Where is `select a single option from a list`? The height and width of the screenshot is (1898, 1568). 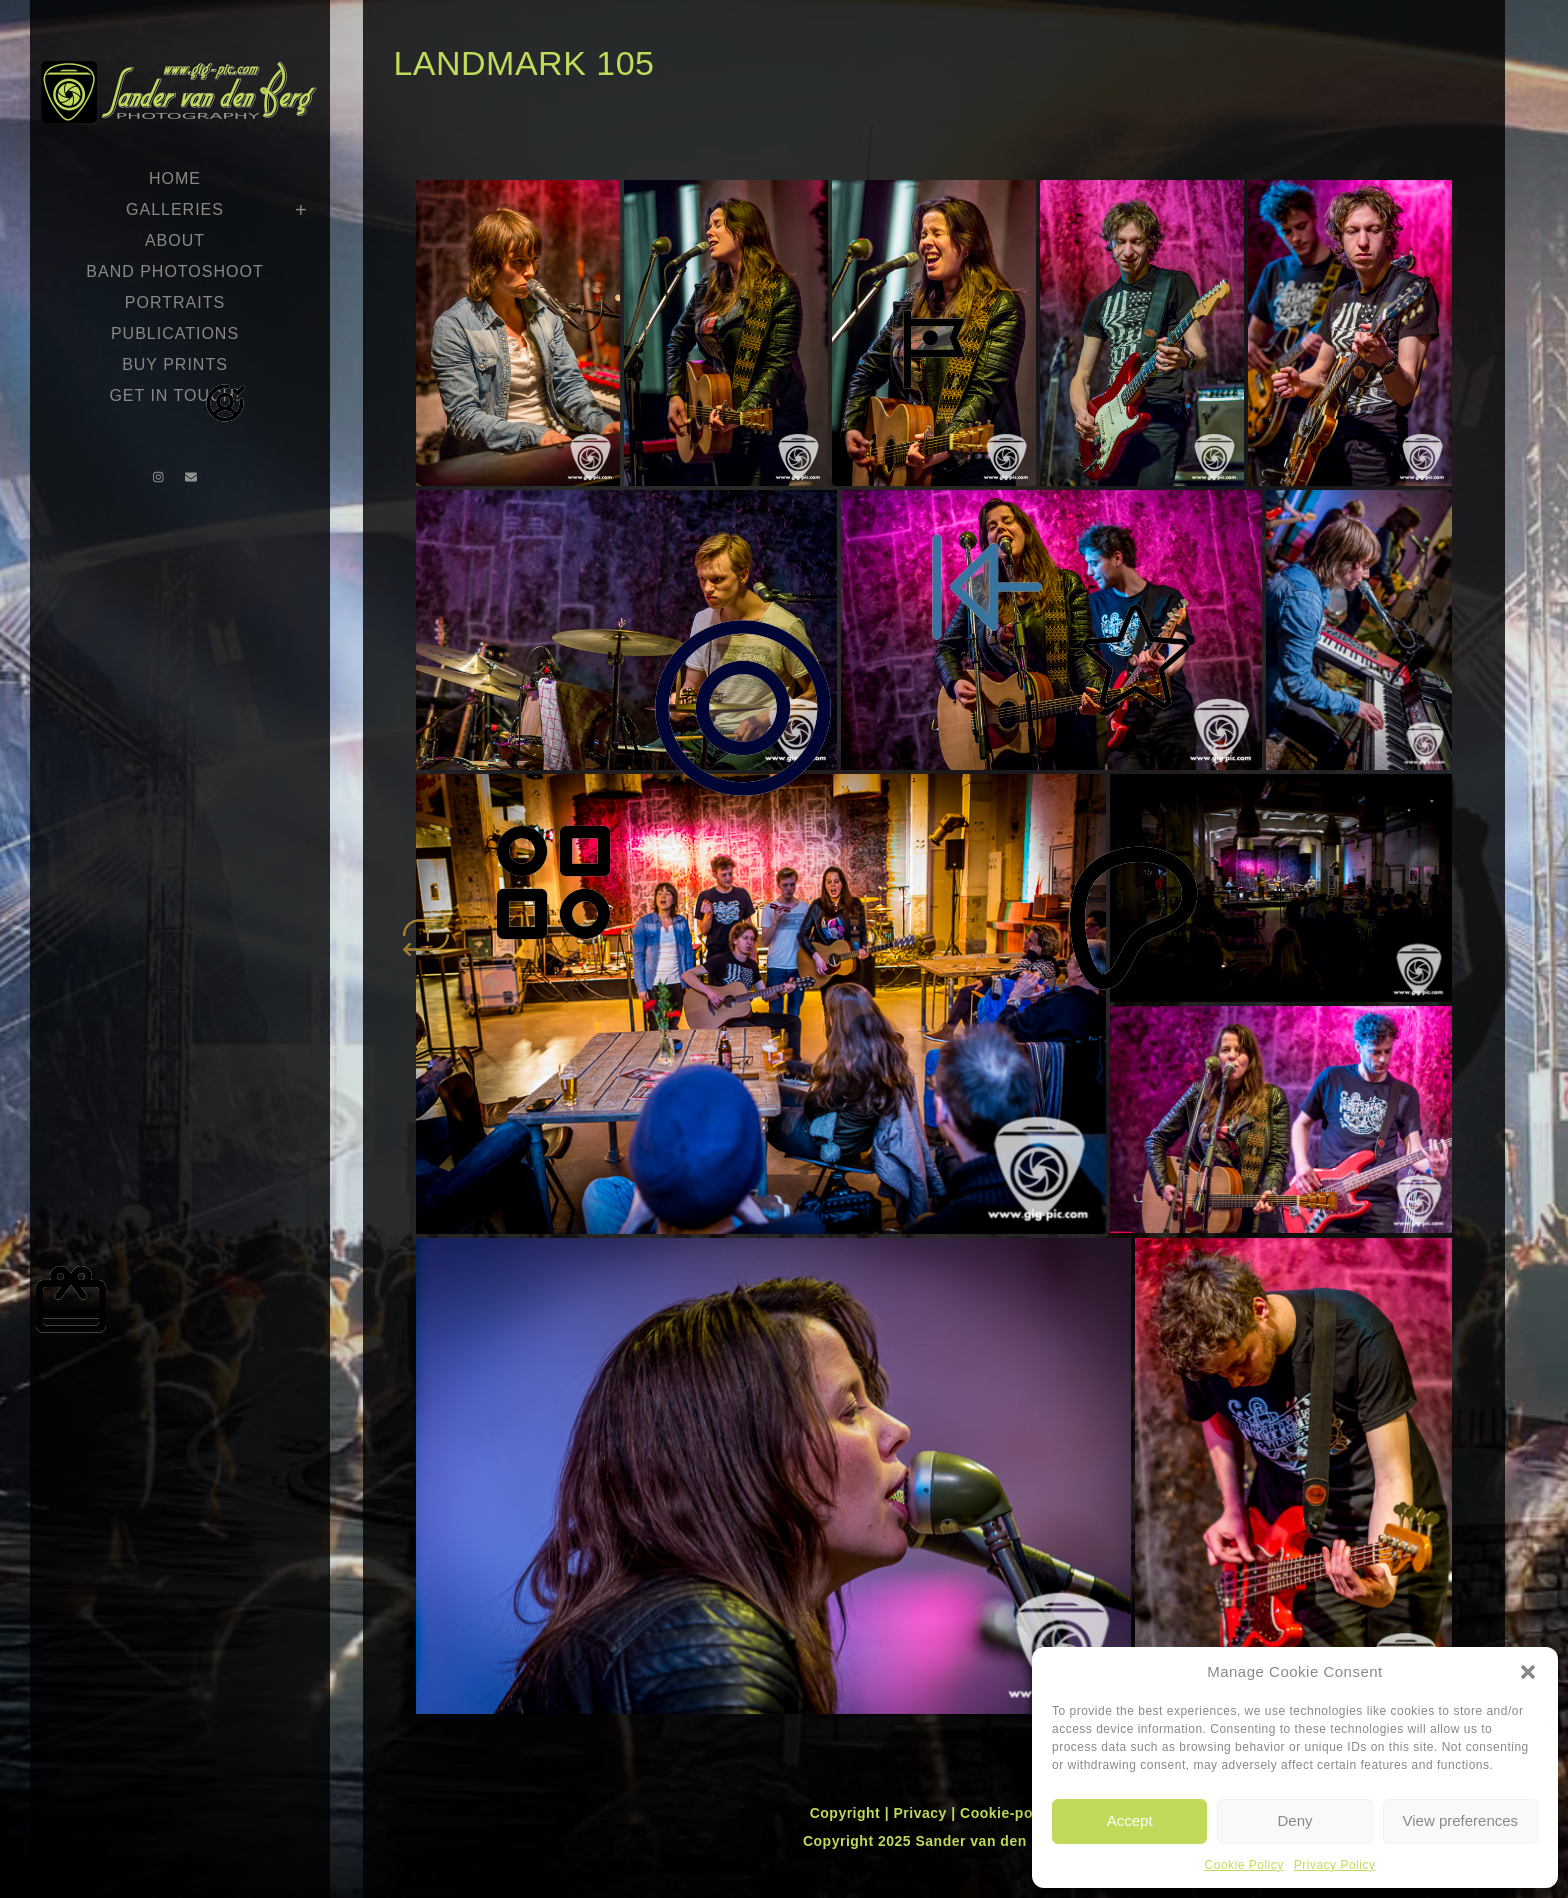
select a single option from a list is located at coordinates (743, 708).